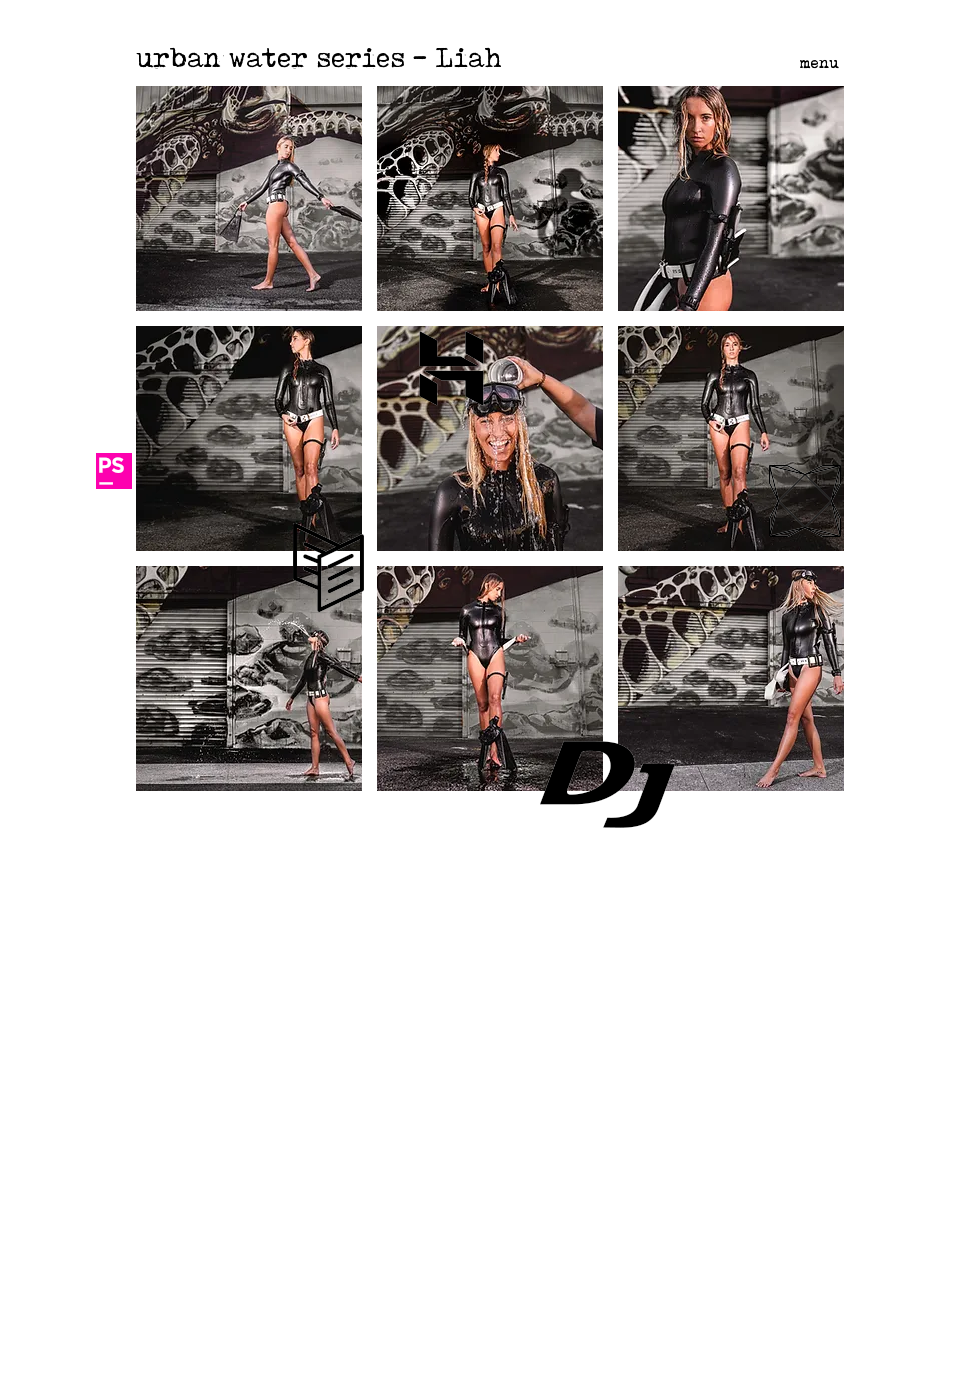  What do you see at coordinates (805, 501) in the screenshot?
I see `haxe programming language logo` at bounding box center [805, 501].